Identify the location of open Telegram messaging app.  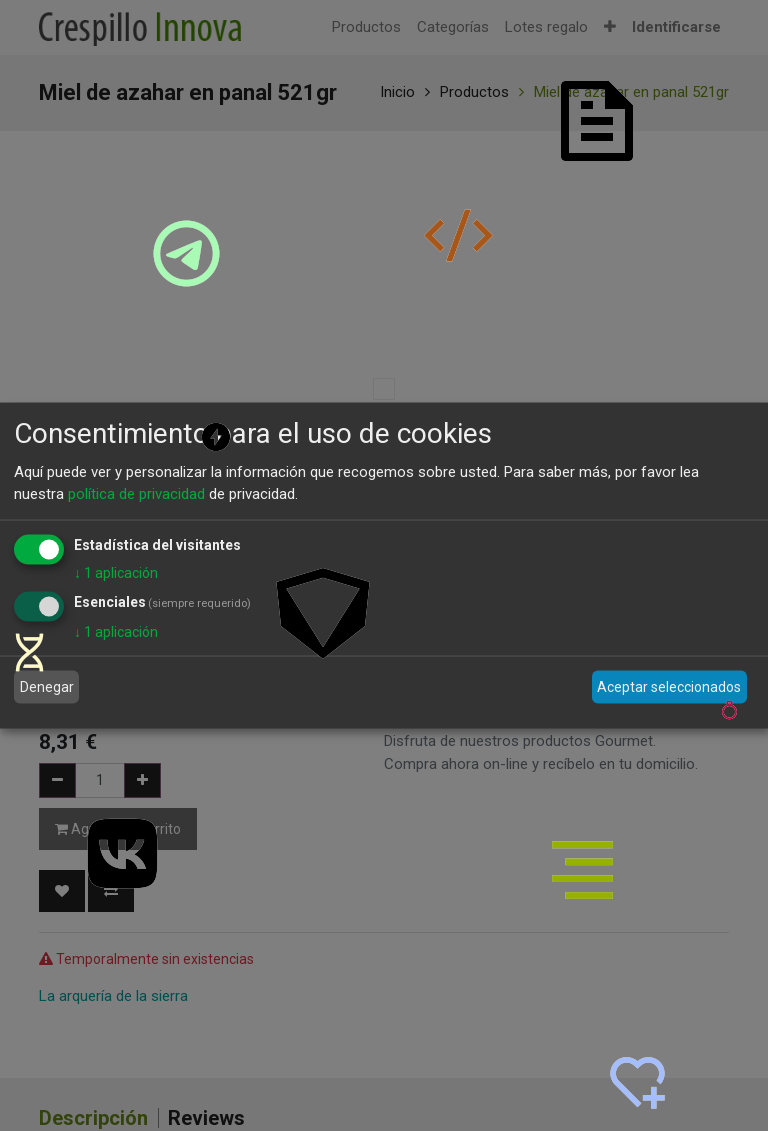
(186, 253).